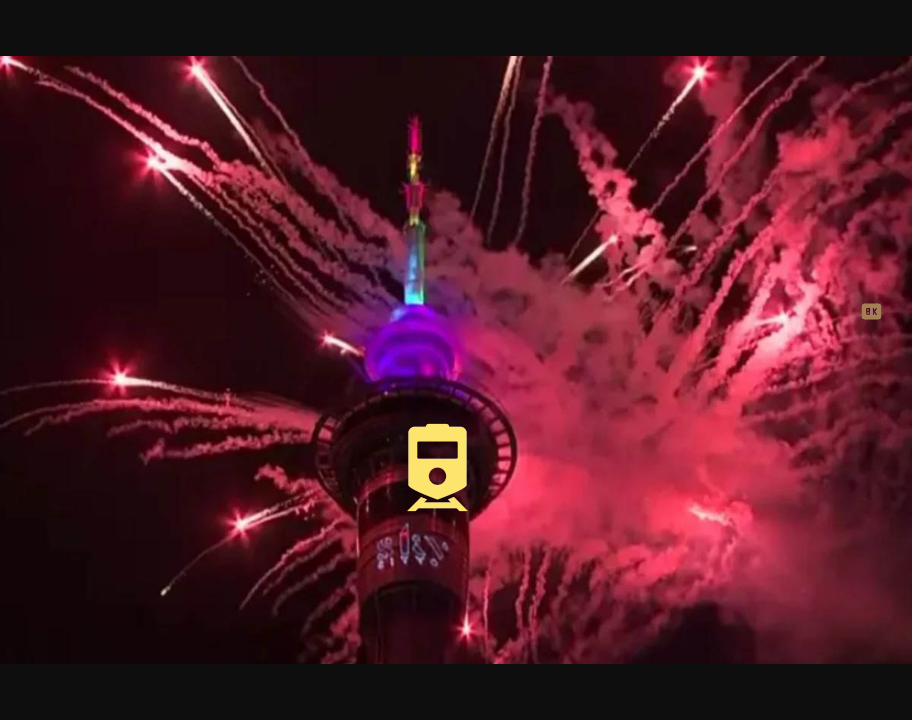 This screenshot has height=720, width=912. What do you see at coordinates (437, 467) in the screenshot?
I see `view train schedules or rail services` at bounding box center [437, 467].